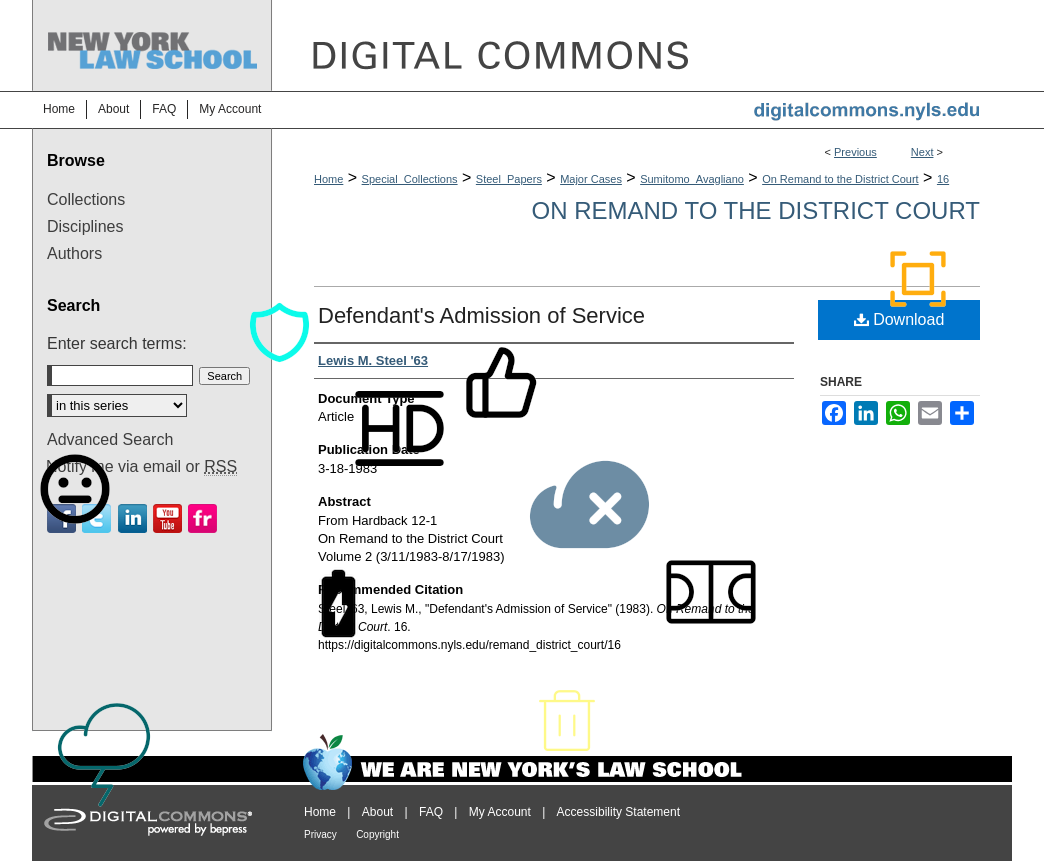 The image size is (1044, 861). I want to click on indicates thunderstorm or severe weather conditions, so click(104, 753).